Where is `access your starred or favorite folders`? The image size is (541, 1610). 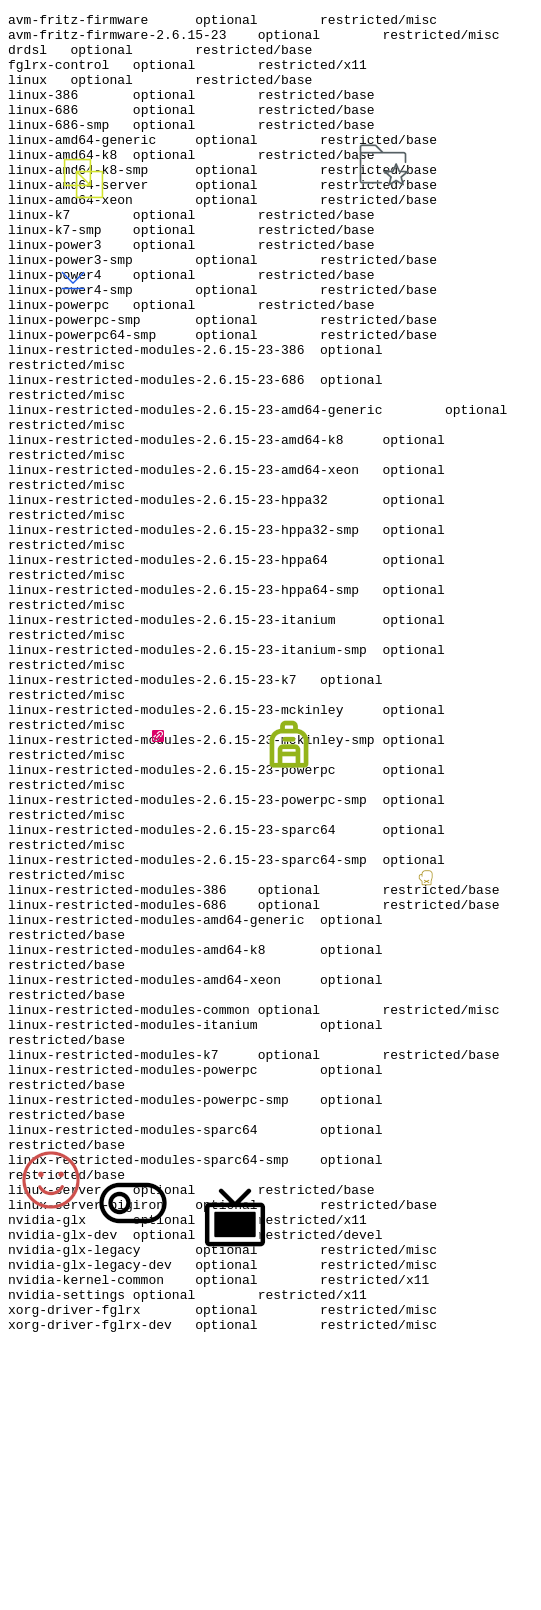
access your starred or favorite folders is located at coordinates (383, 164).